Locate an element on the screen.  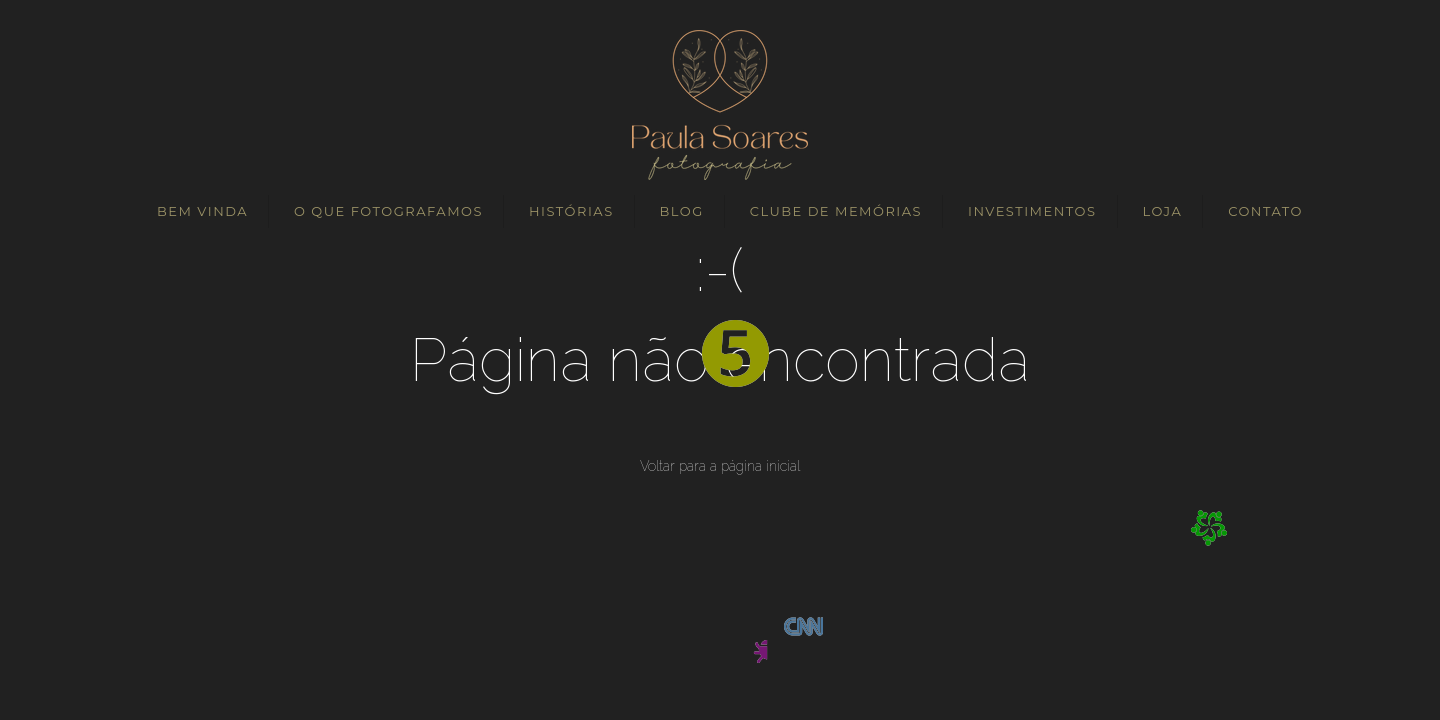
almalinux operating system logo is located at coordinates (1209, 528).